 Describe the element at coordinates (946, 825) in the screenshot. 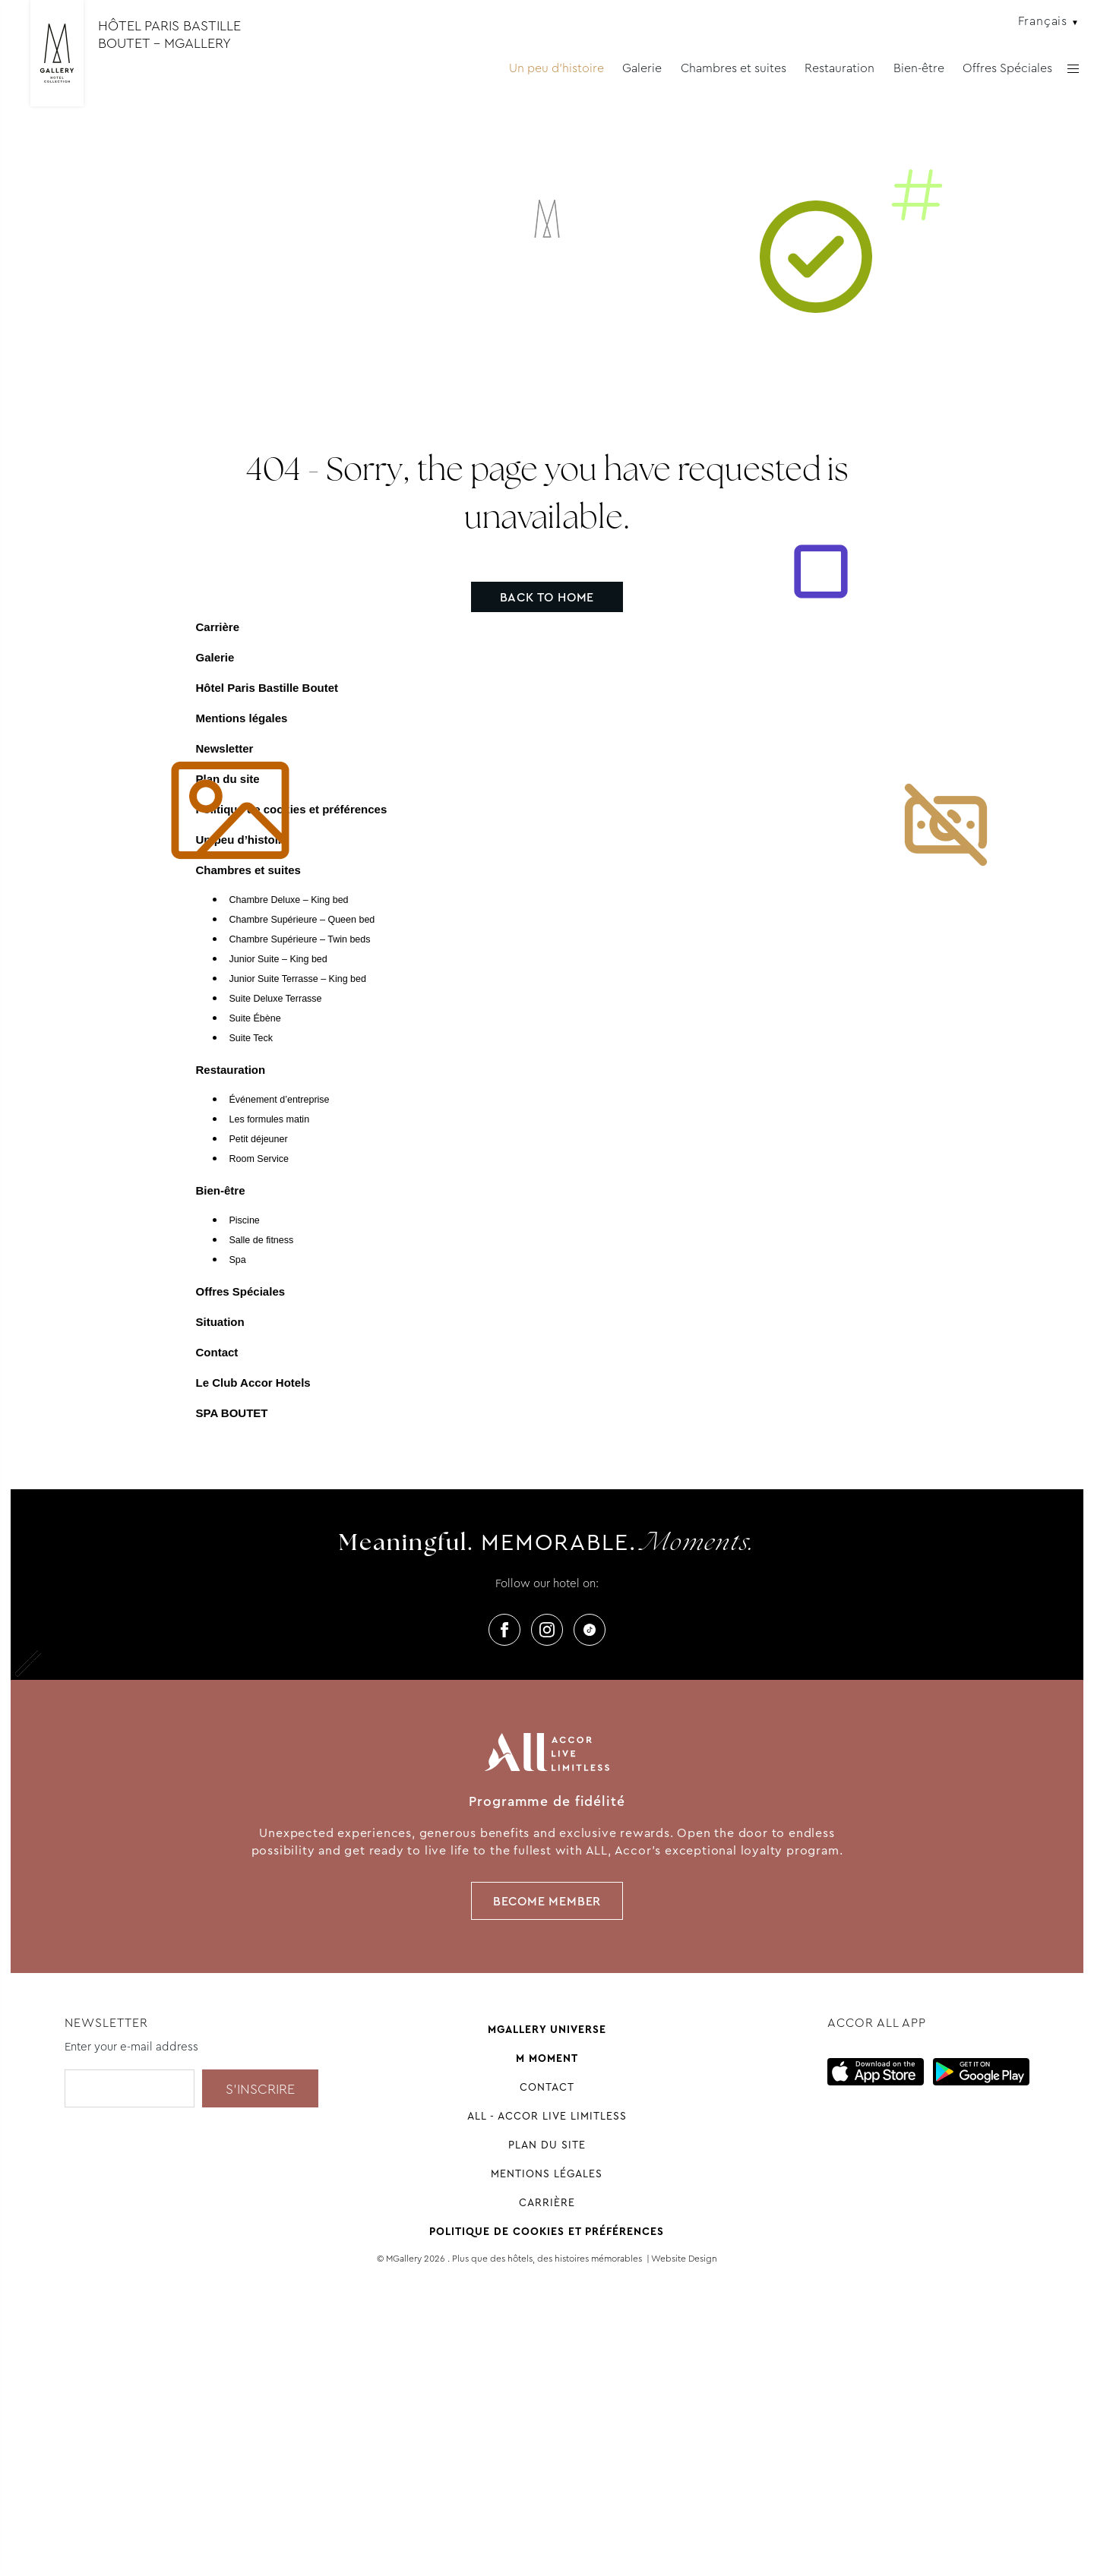

I see `payment method unavailable` at that location.